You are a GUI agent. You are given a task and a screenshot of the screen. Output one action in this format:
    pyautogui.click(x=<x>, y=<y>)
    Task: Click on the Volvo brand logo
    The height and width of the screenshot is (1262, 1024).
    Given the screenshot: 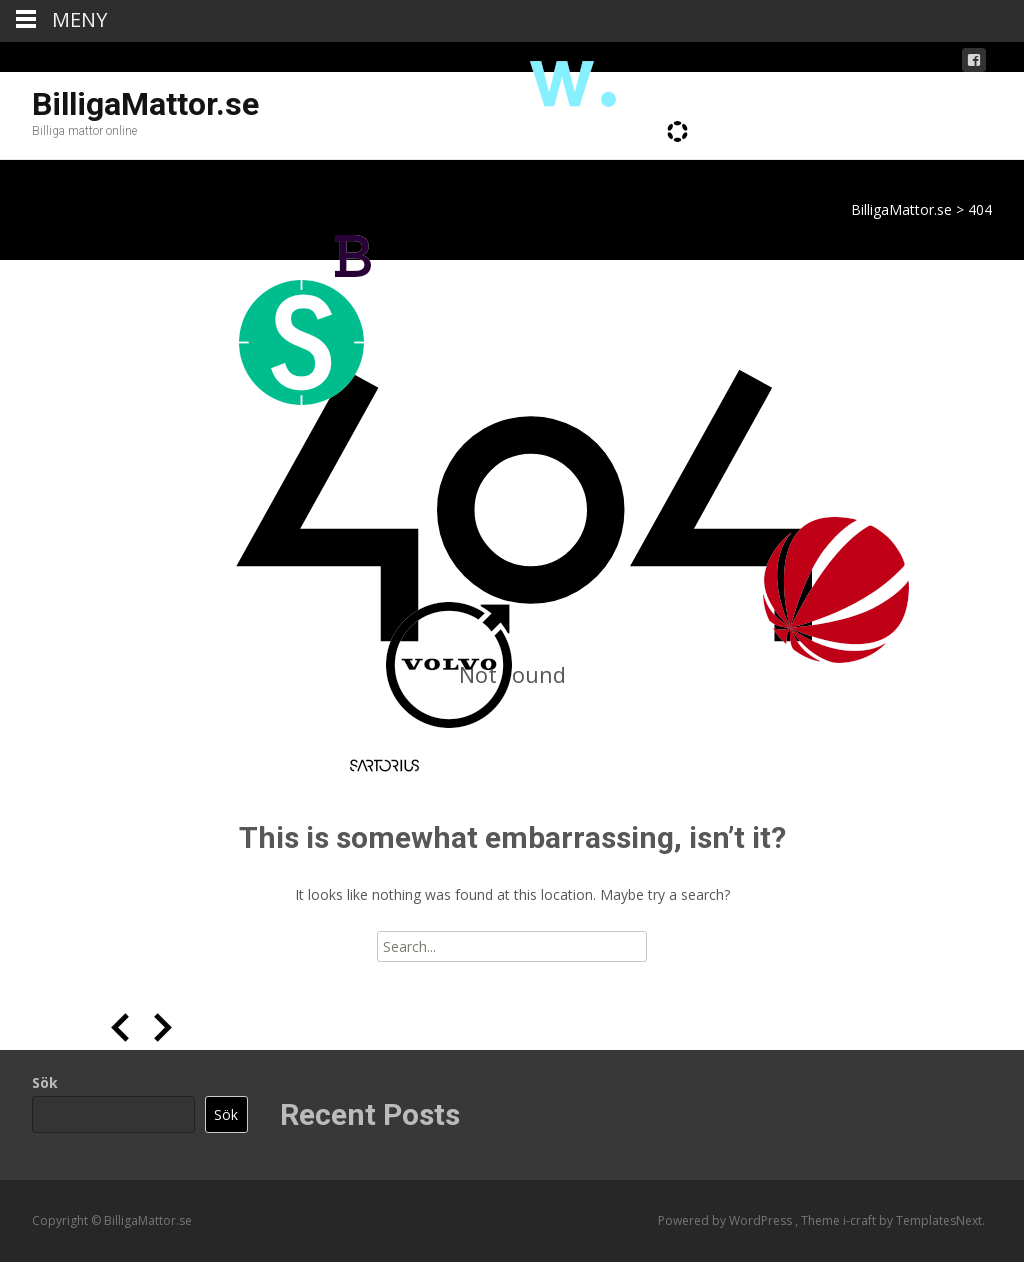 What is the action you would take?
    pyautogui.click(x=449, y=665)
    